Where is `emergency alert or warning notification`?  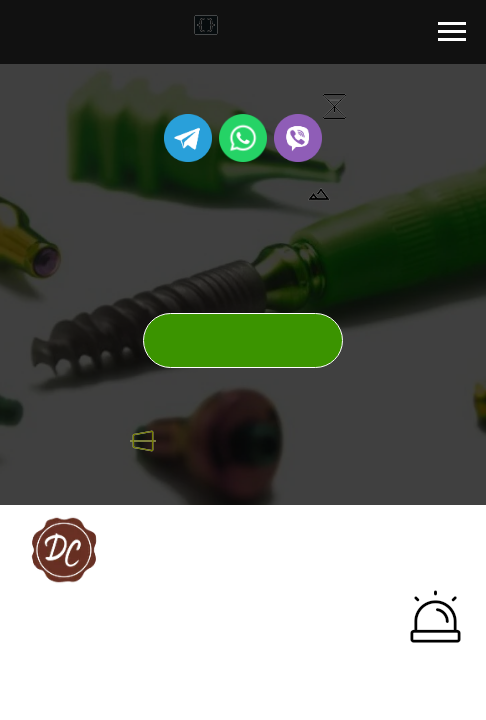 emergency alert or warning notification is located at coordinates (435, 621).